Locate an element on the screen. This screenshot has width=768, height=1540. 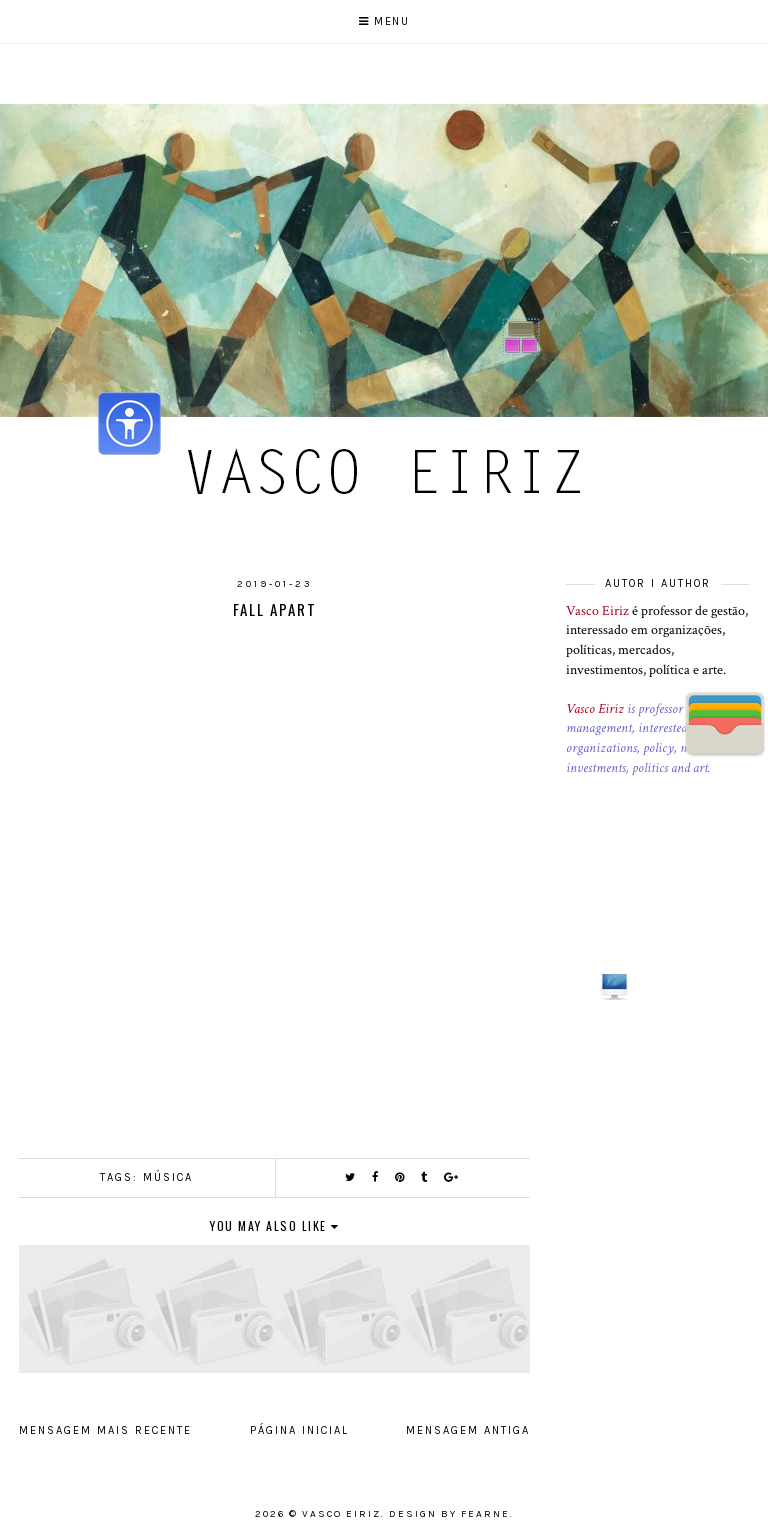
access accessibility settings is located at coordinates (129, 423).